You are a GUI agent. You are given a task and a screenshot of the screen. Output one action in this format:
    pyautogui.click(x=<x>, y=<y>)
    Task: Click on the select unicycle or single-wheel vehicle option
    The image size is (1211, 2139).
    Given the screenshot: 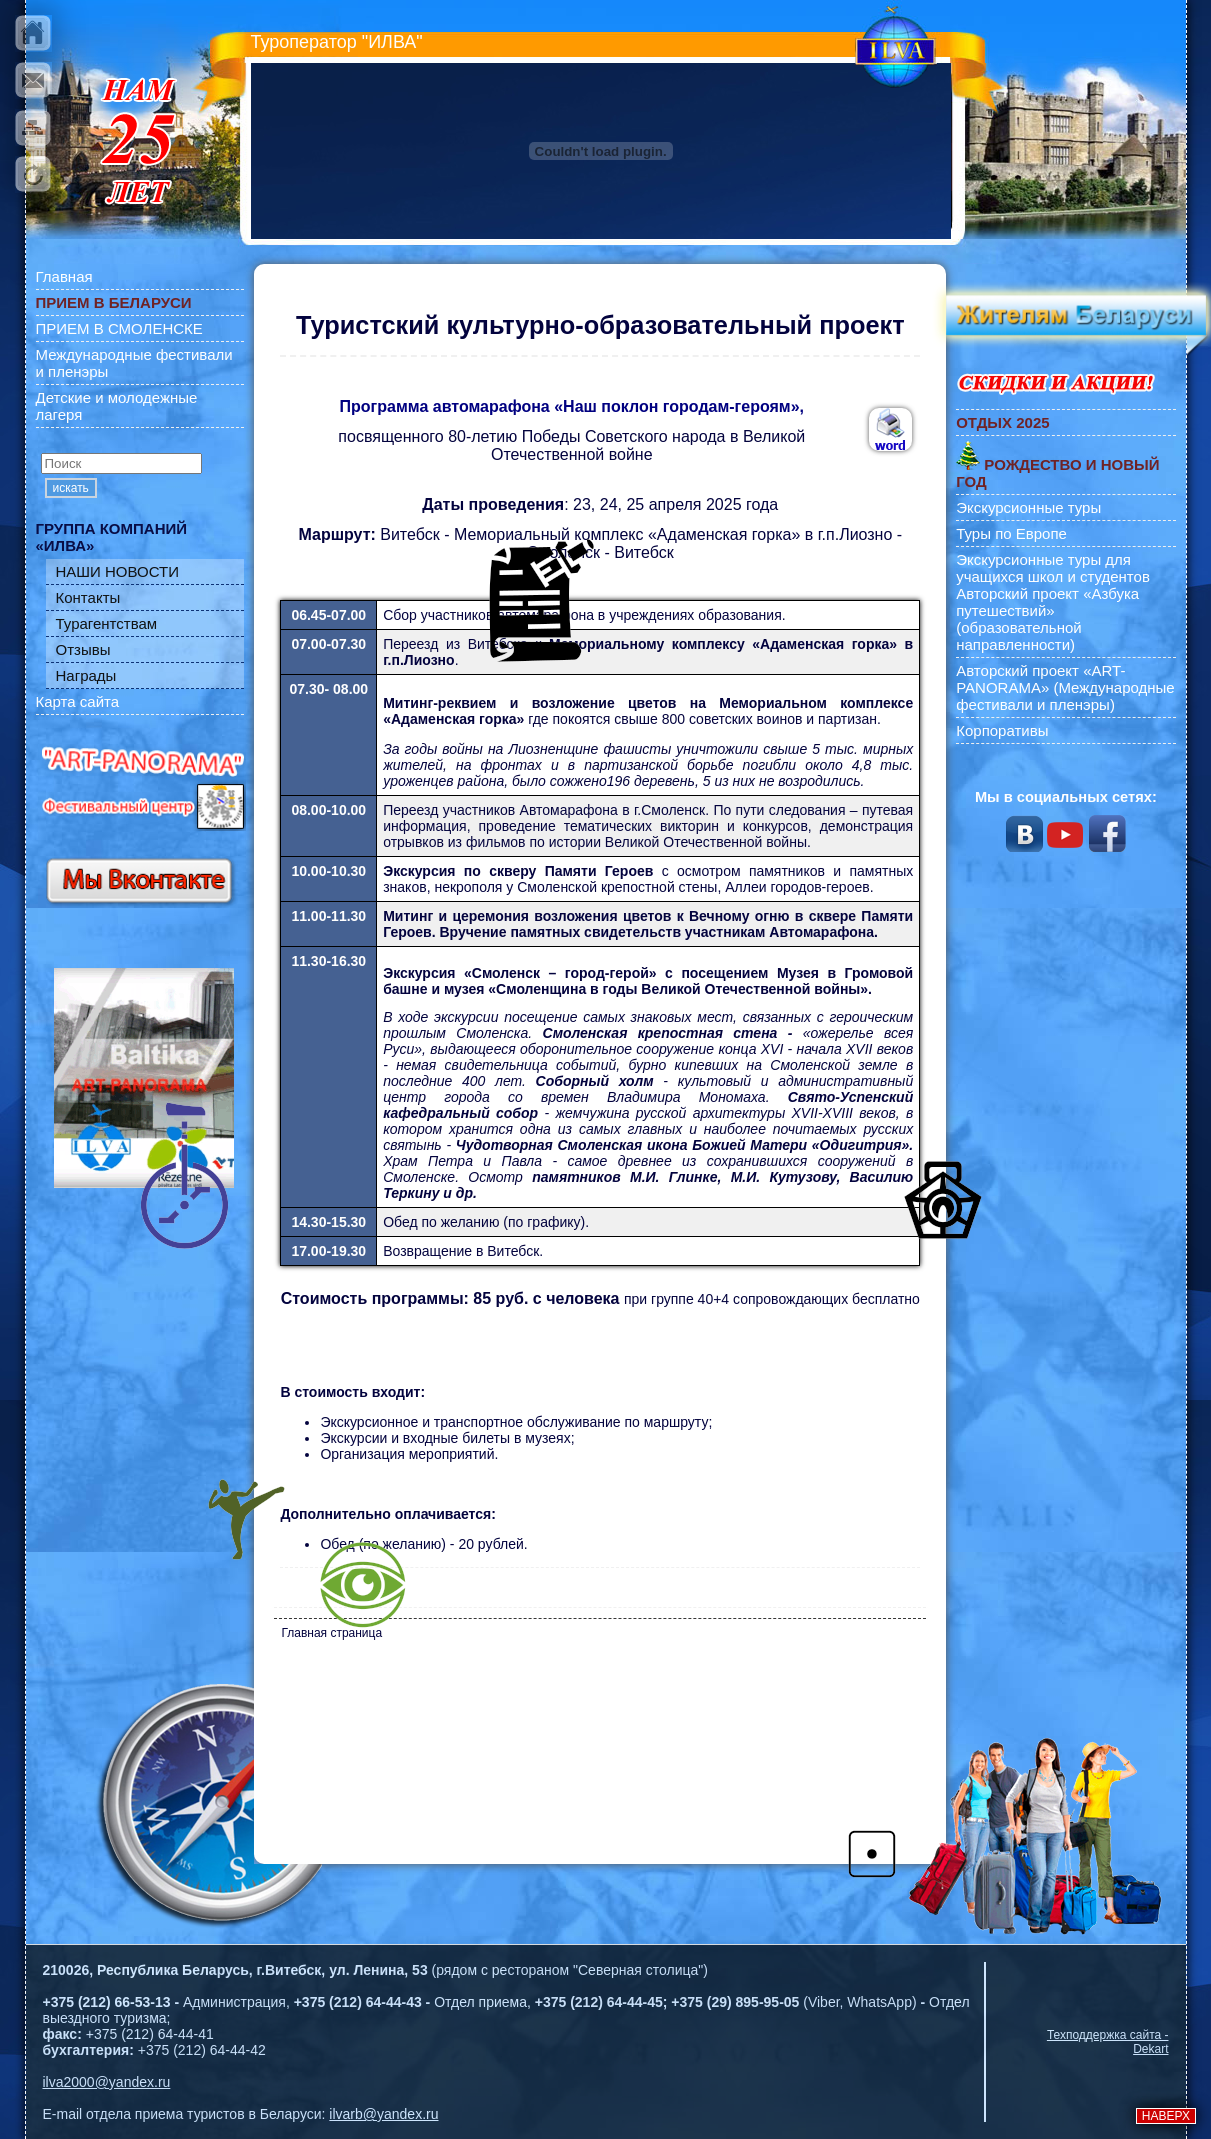 What is the action you would take?
    pyautogui.click(x=184, y=1174)
    